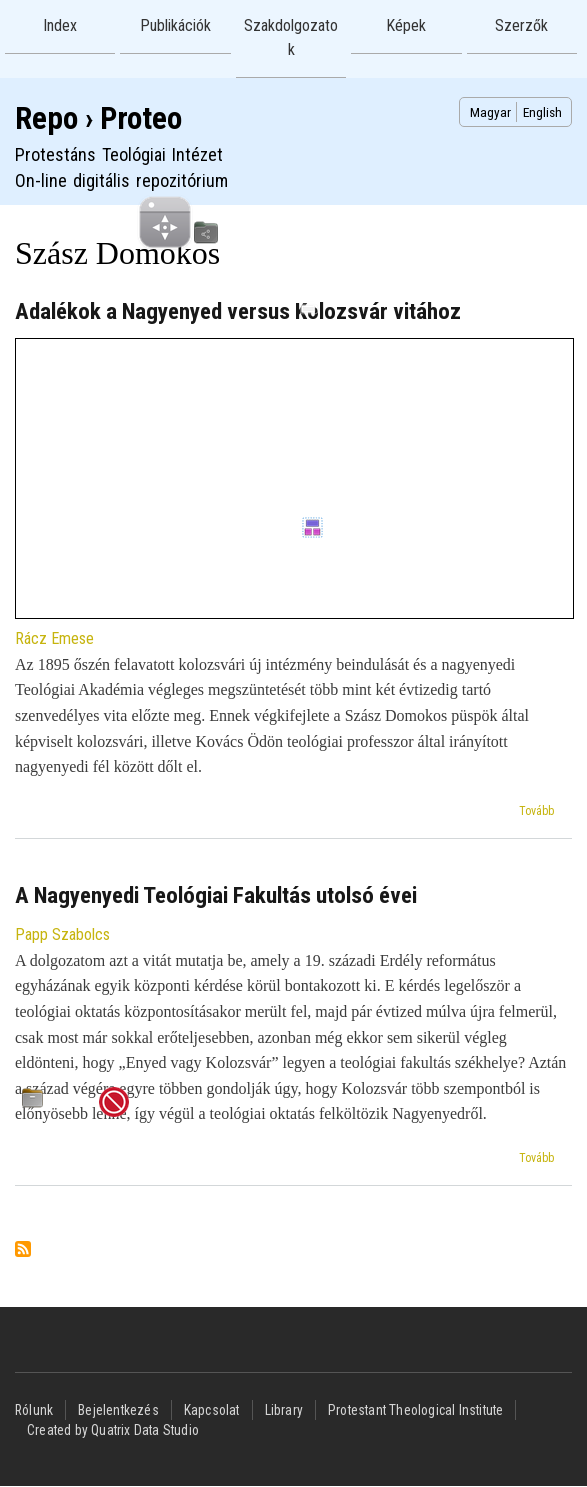 This screenshot has width=587, height=1487. Describe the element at coordinates (312, 527) in the screenshot. I see `select all items in the current view` at that location.